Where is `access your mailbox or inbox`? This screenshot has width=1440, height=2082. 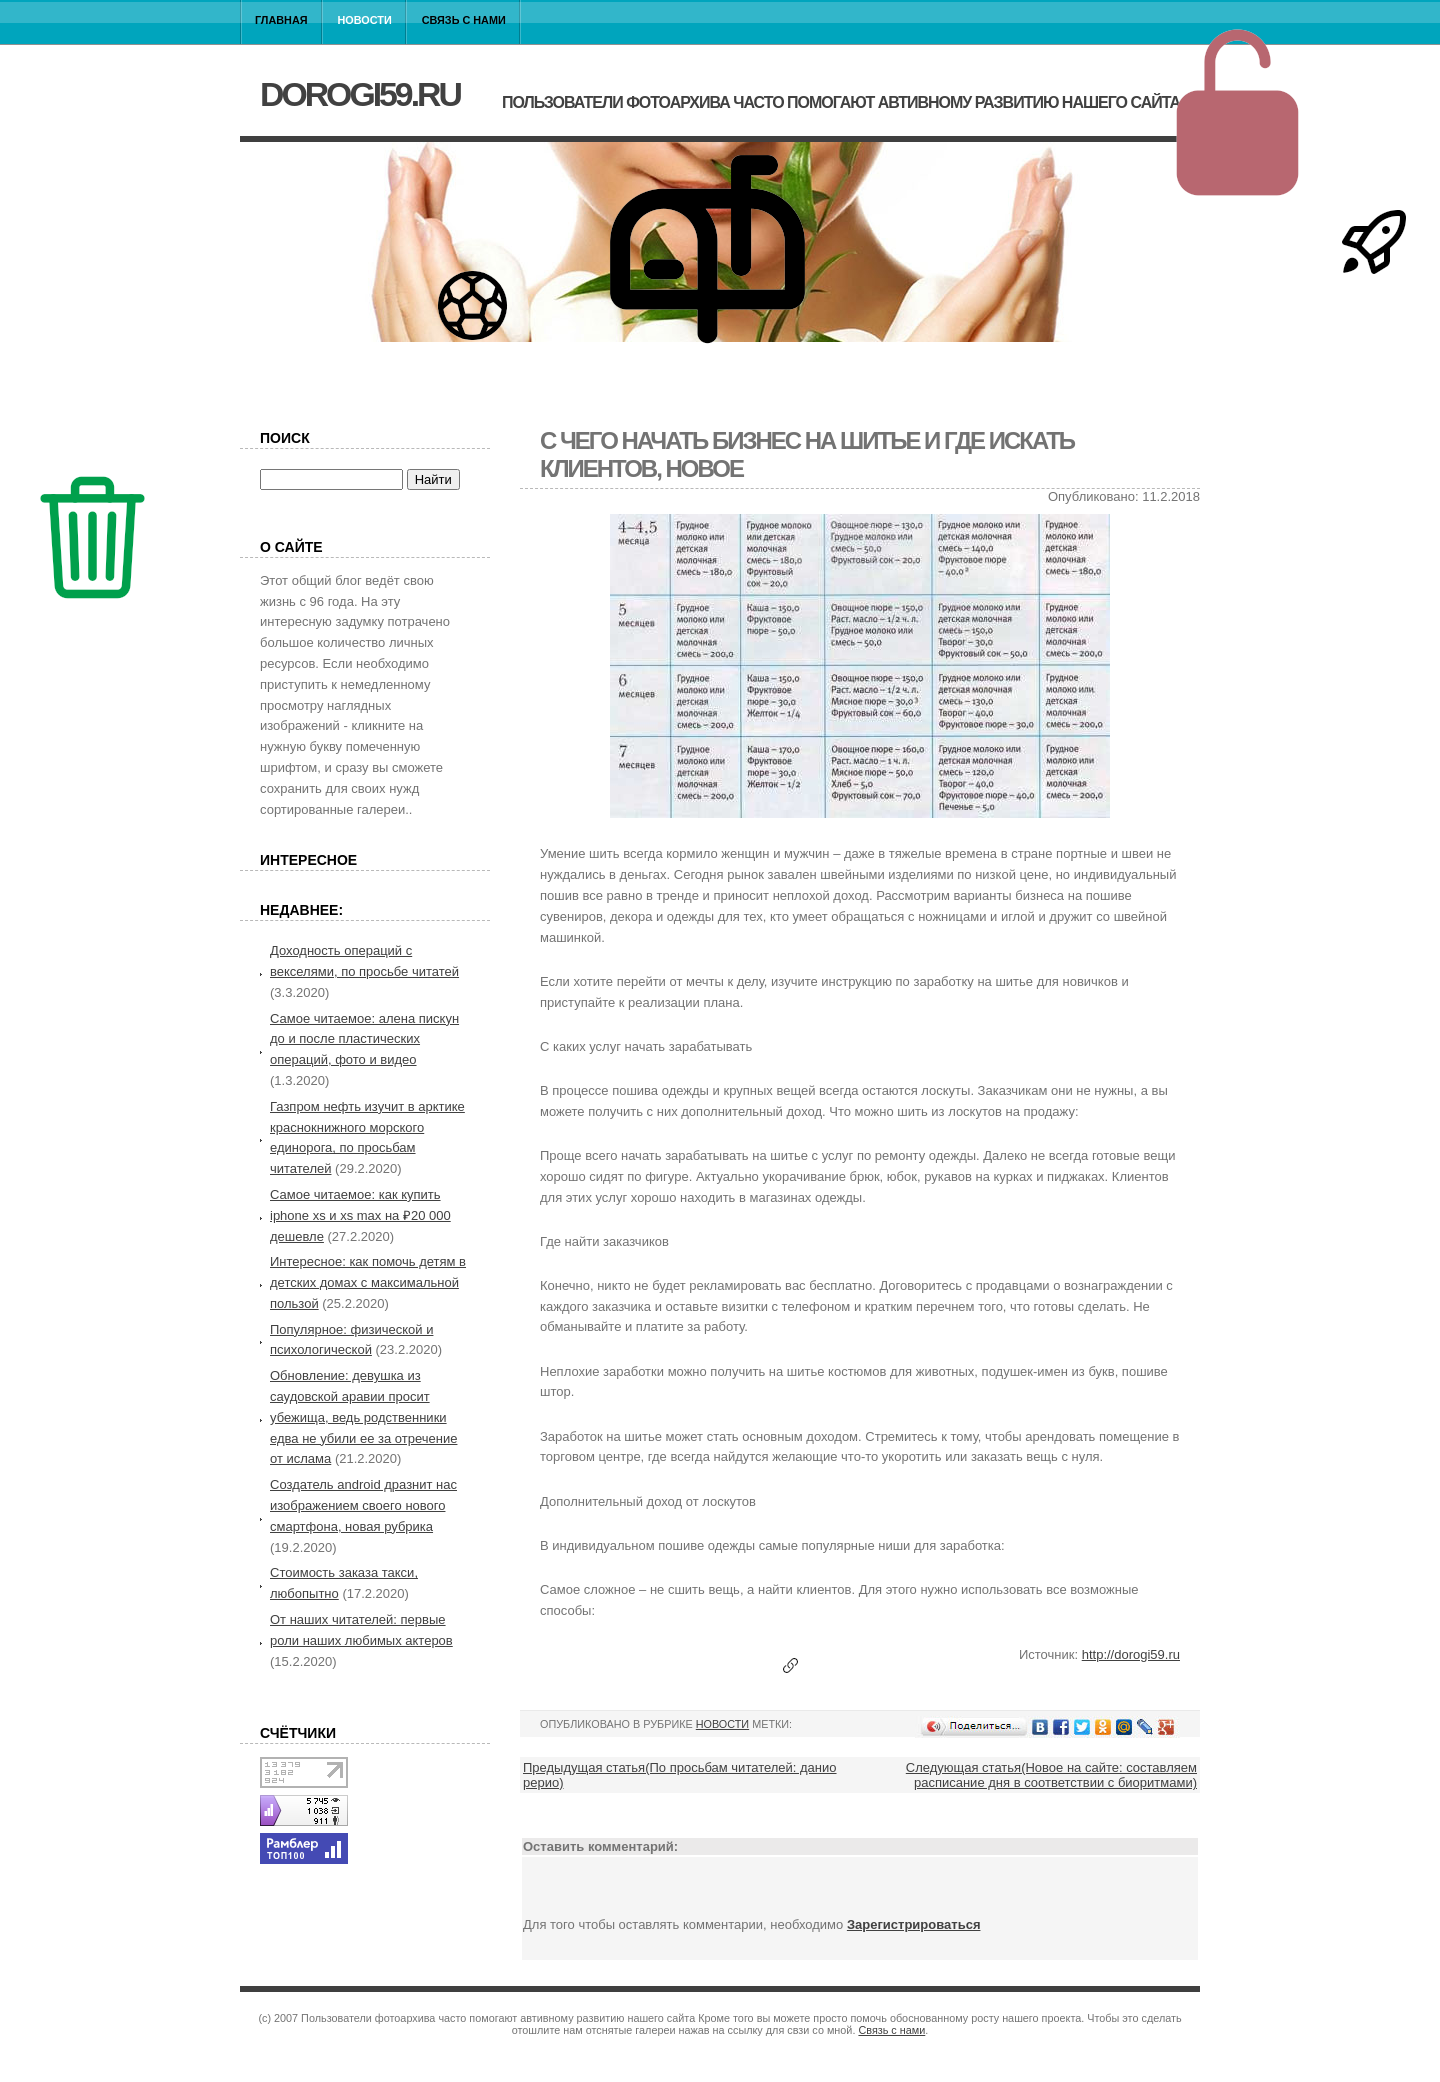 access your mailbox or inbox is located at coordinates (707, 252).